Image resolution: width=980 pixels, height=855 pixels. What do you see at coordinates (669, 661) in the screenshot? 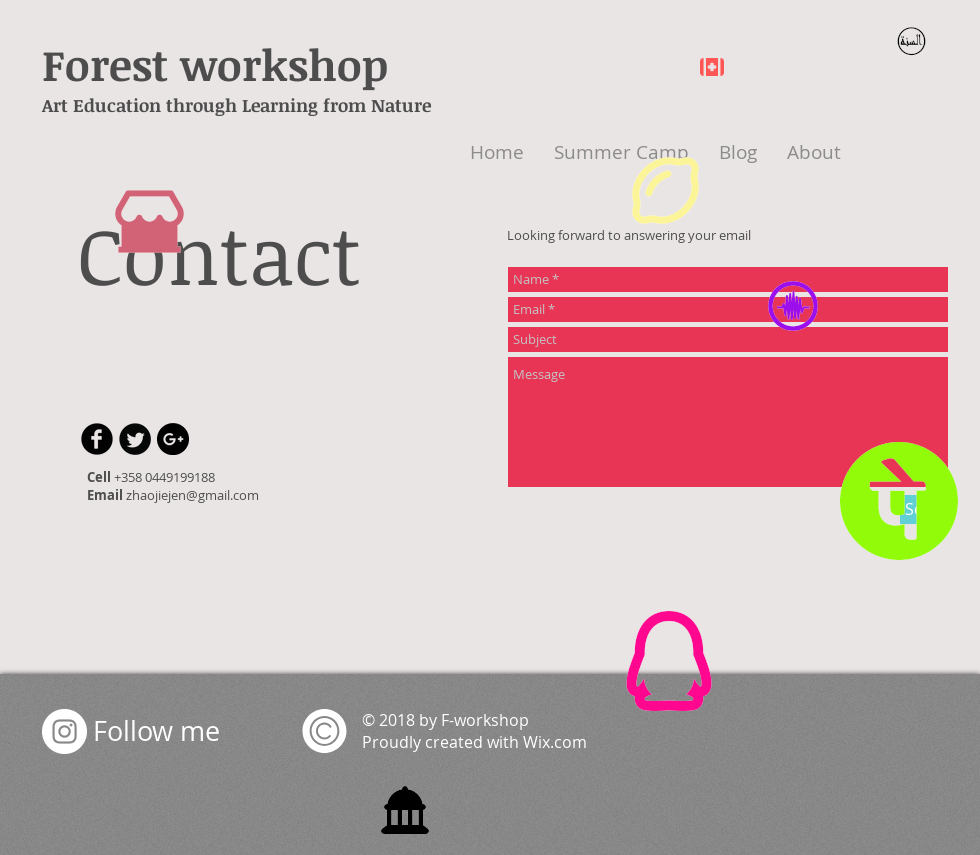
I see `open QQ messenger app` at bounding box center [669, 661].